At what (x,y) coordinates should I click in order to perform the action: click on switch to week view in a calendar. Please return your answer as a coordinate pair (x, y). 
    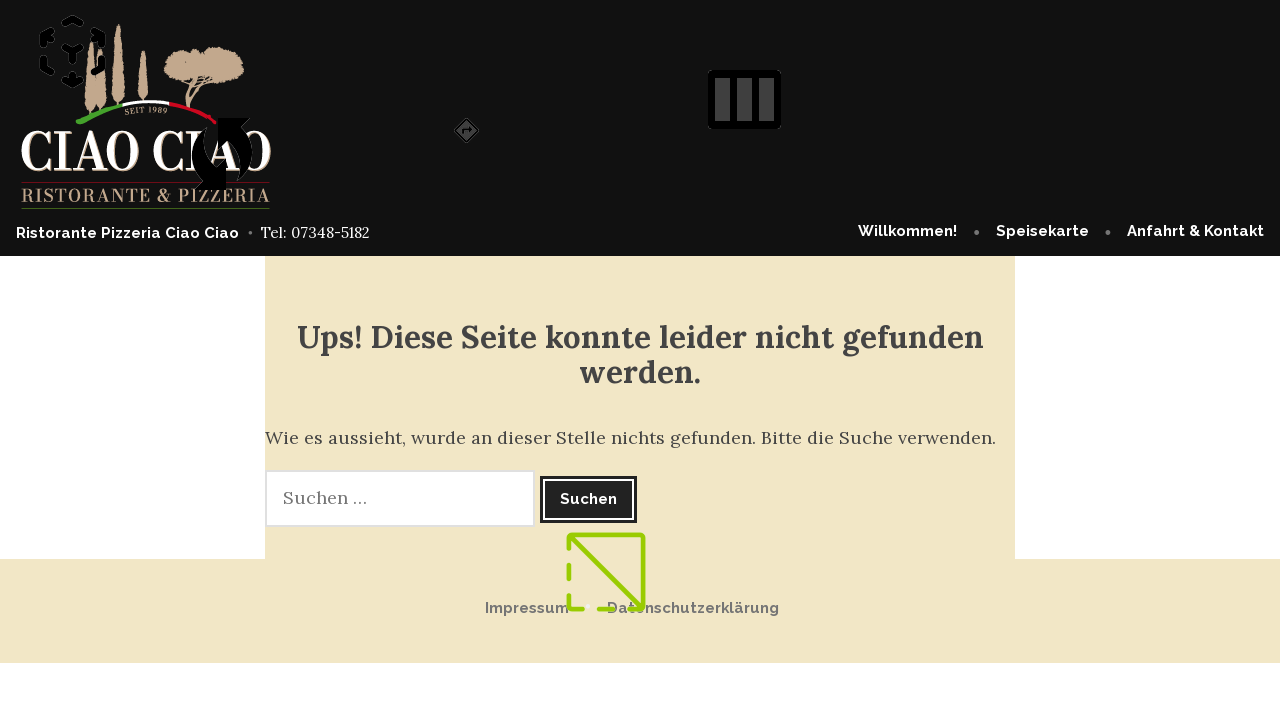
    Looking at the image, I should click on (744, 99).